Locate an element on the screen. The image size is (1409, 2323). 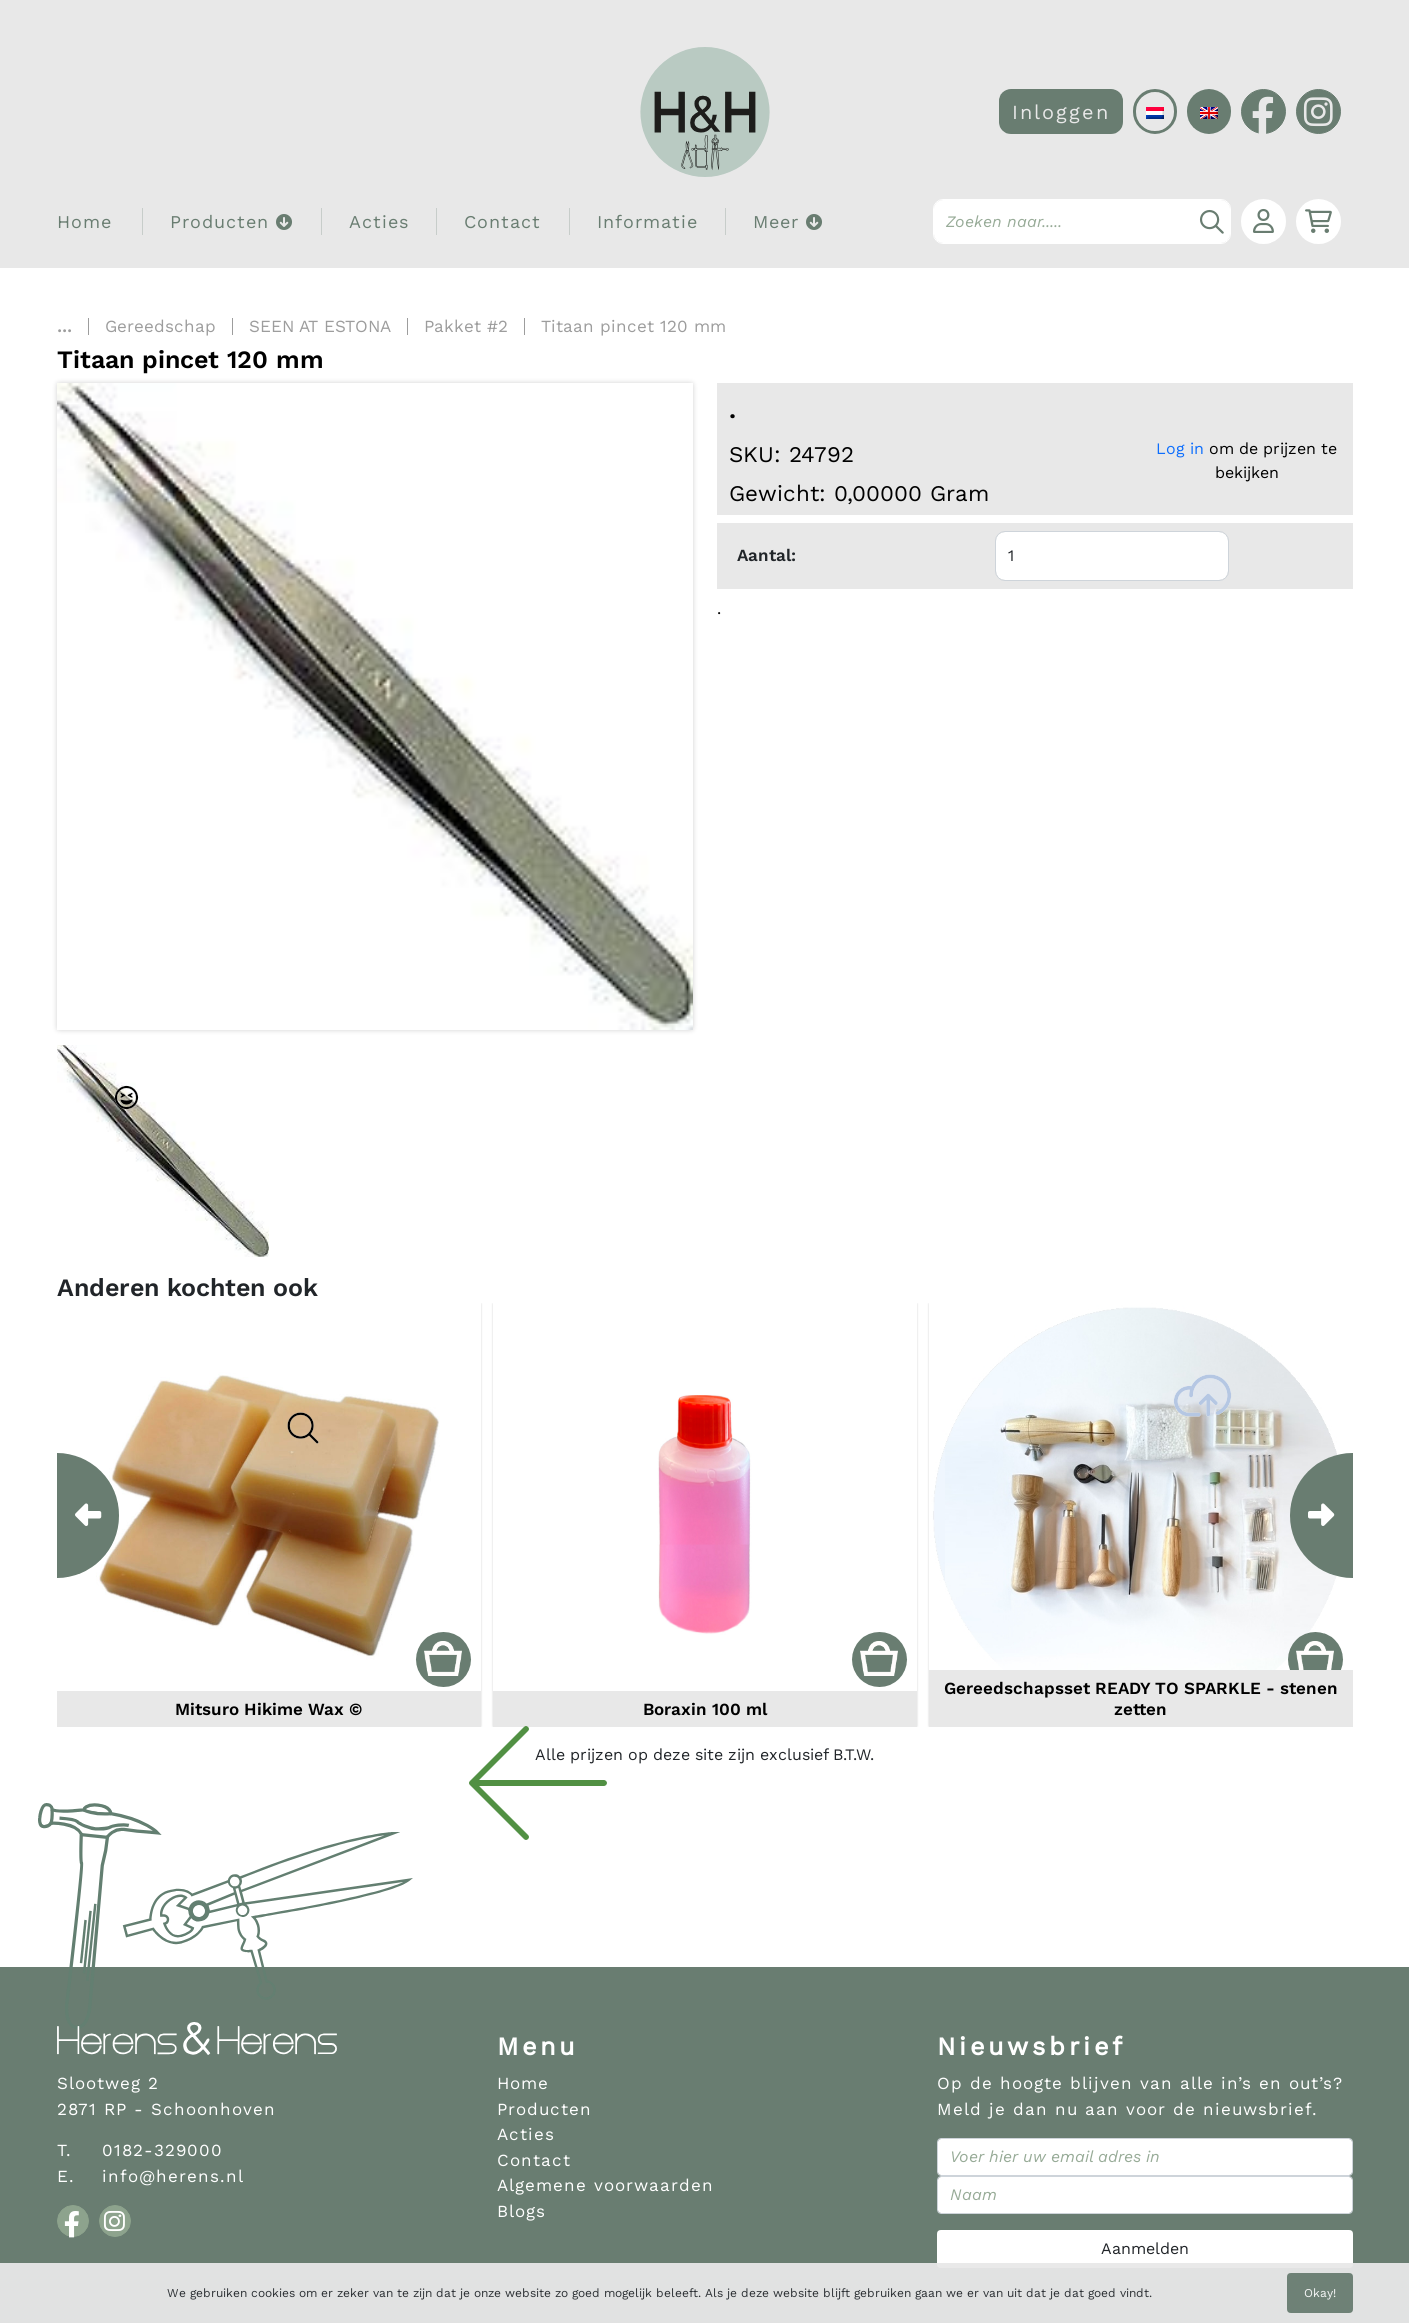
search for content is located at coordinates (303, 1428).